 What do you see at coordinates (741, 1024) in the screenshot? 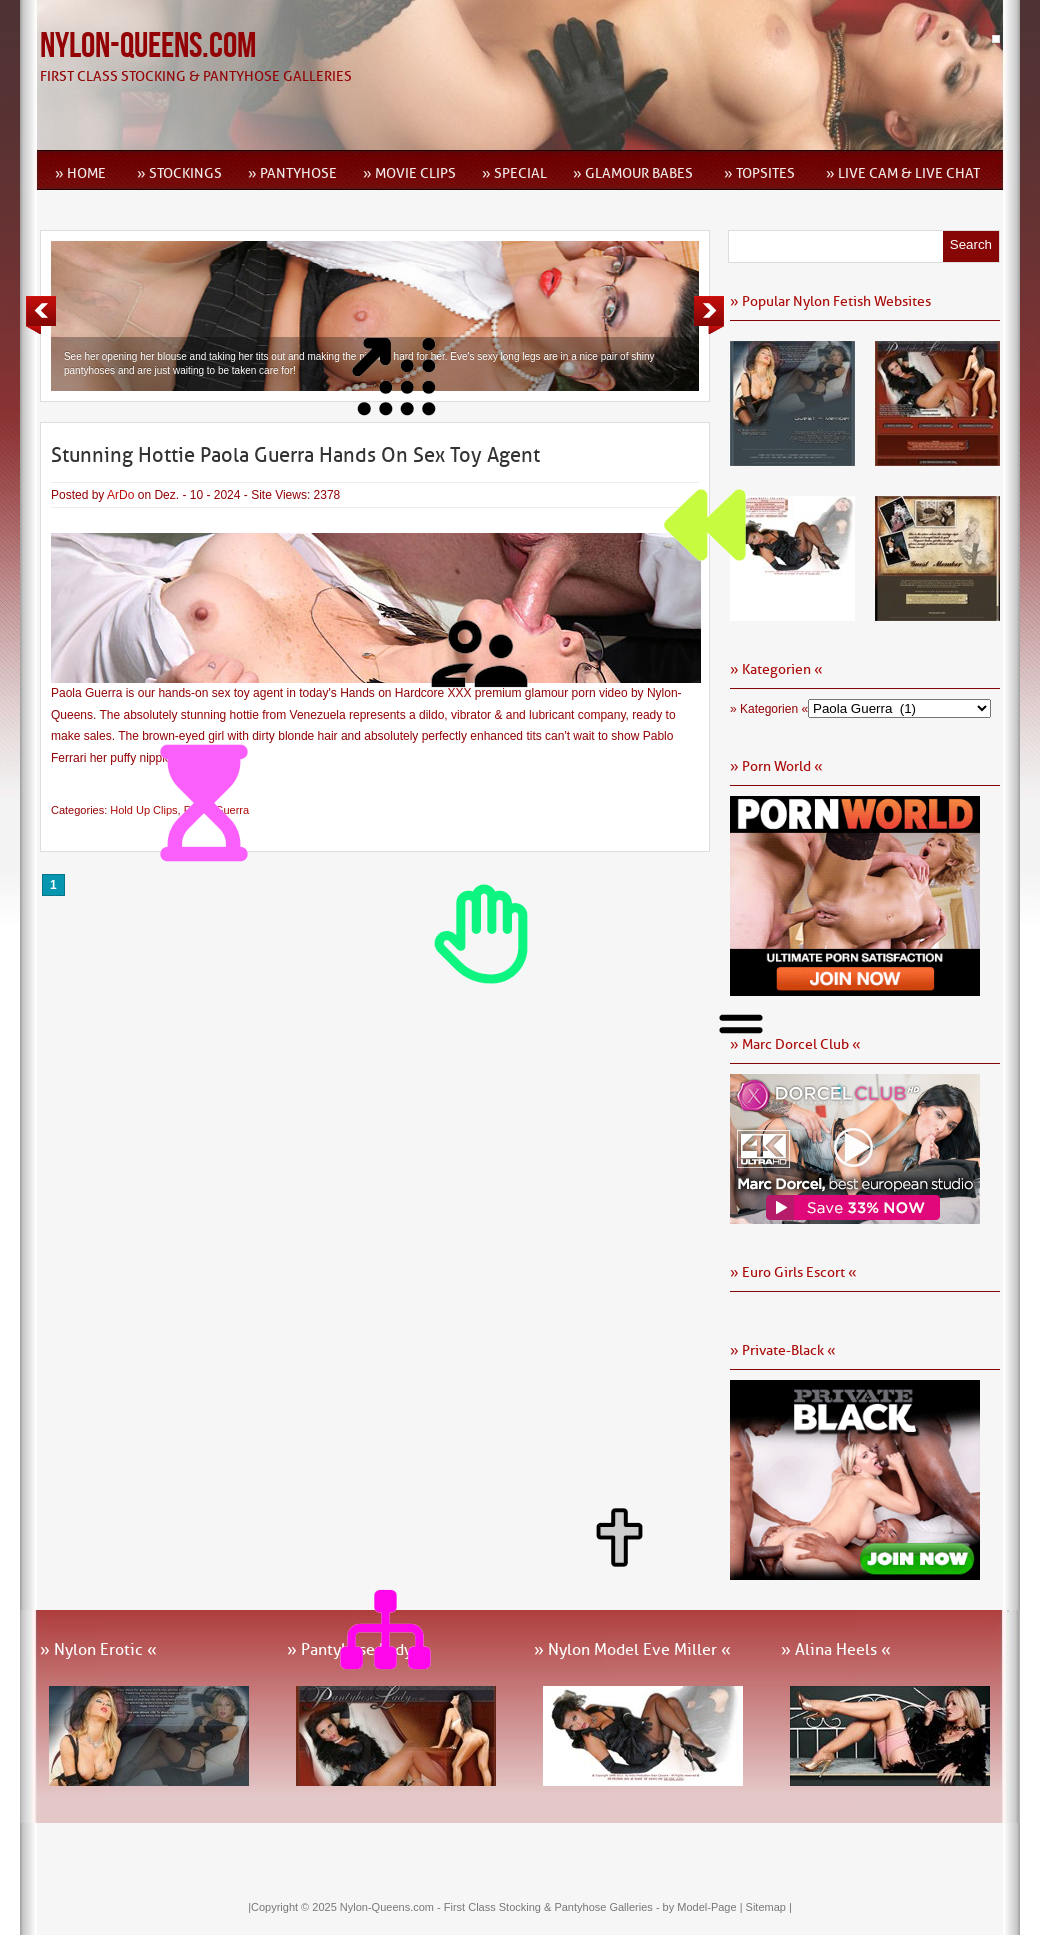
I see `drag to reorder or rearrange items` at bounding box center [741, 1024].